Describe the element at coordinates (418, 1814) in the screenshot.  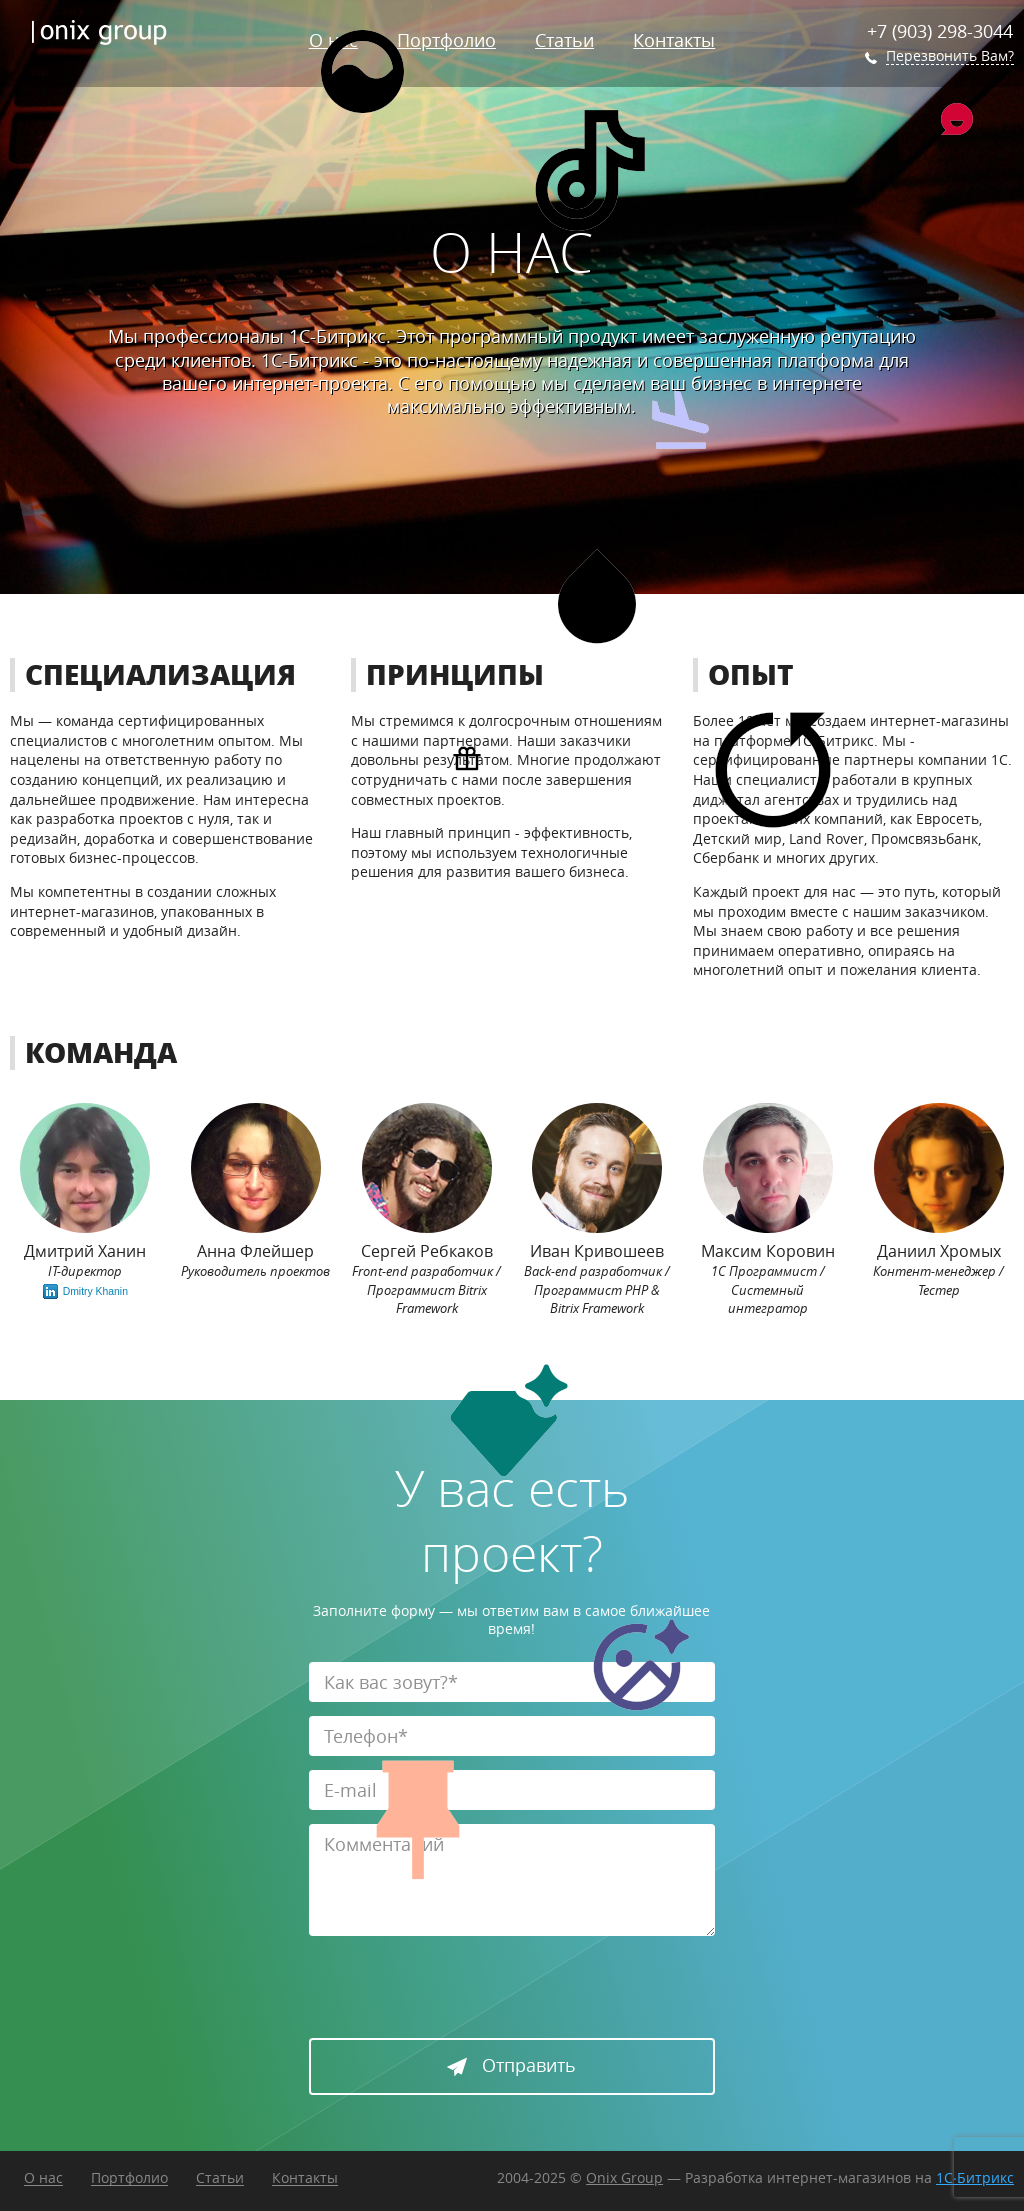
I see `pin an item to keep it visible` at that location.